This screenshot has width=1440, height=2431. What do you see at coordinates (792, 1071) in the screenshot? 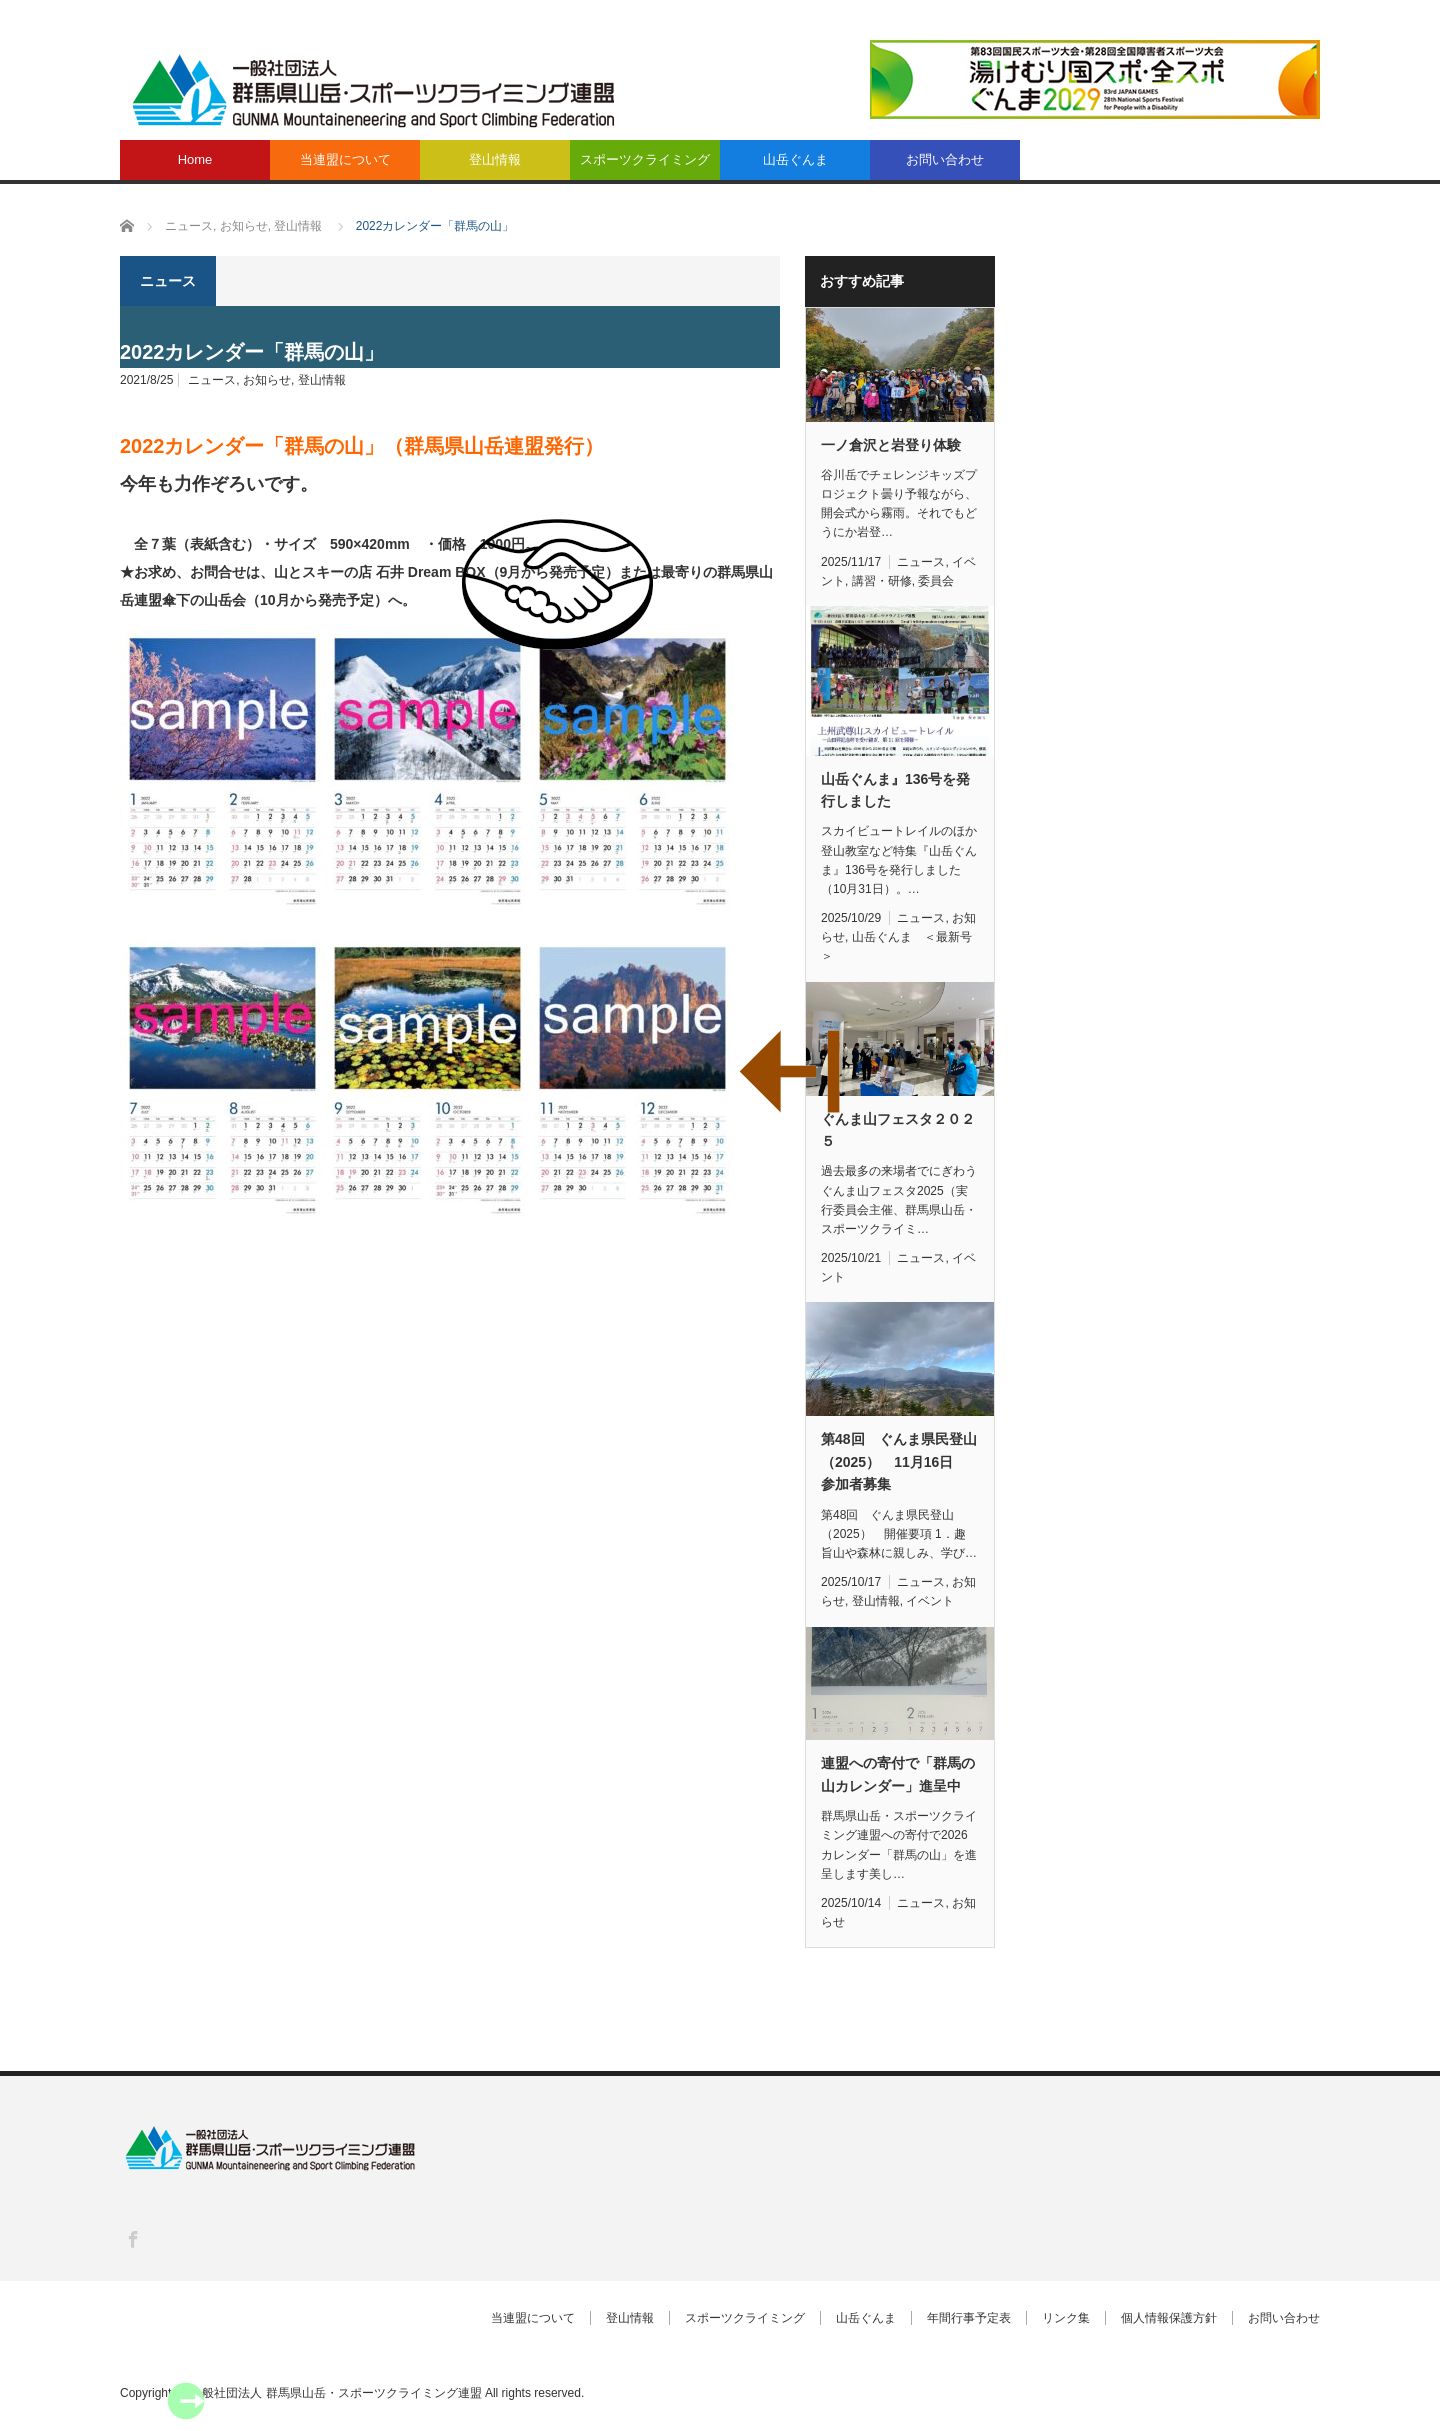
I see `expand panel to the left` at bounding box center [792, 1071].